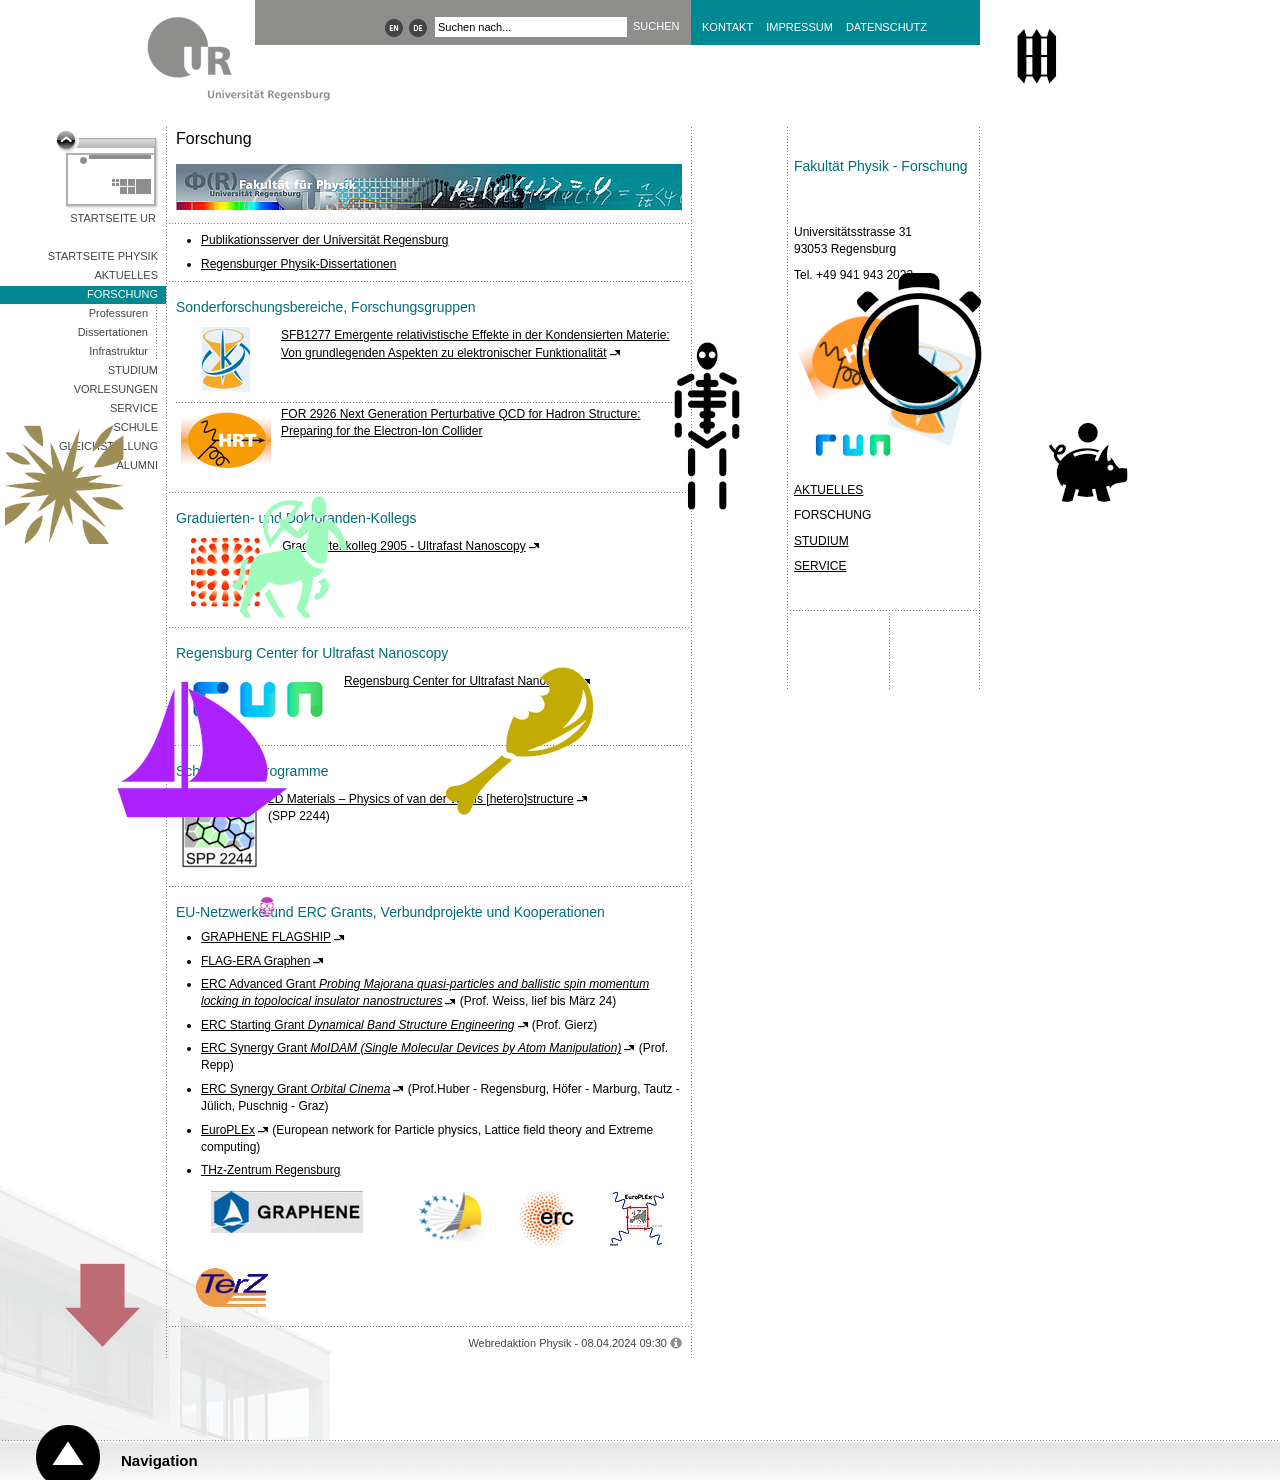 This screenshot has height=1480, width=1280. Describe the element at coordinates (707, 426) in the screenshot. I see `indicates a skeleton or bone-related game element` at that location.